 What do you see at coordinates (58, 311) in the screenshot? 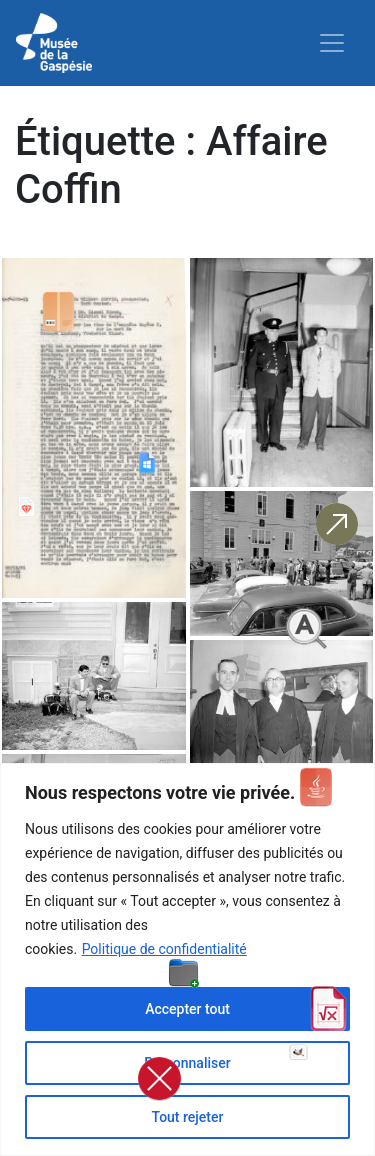
I see `compressed file or archive` at bounding box center [58, 311].